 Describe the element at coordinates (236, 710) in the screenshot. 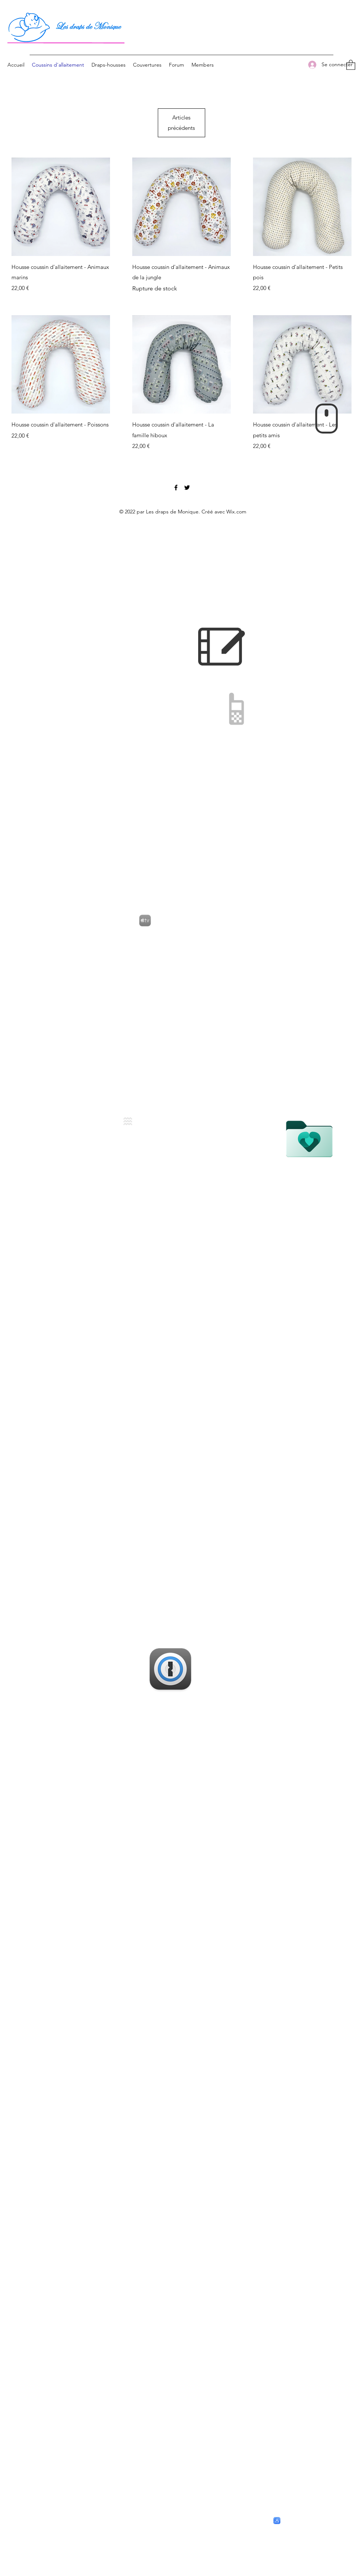

I see `make a phone call` at that location.